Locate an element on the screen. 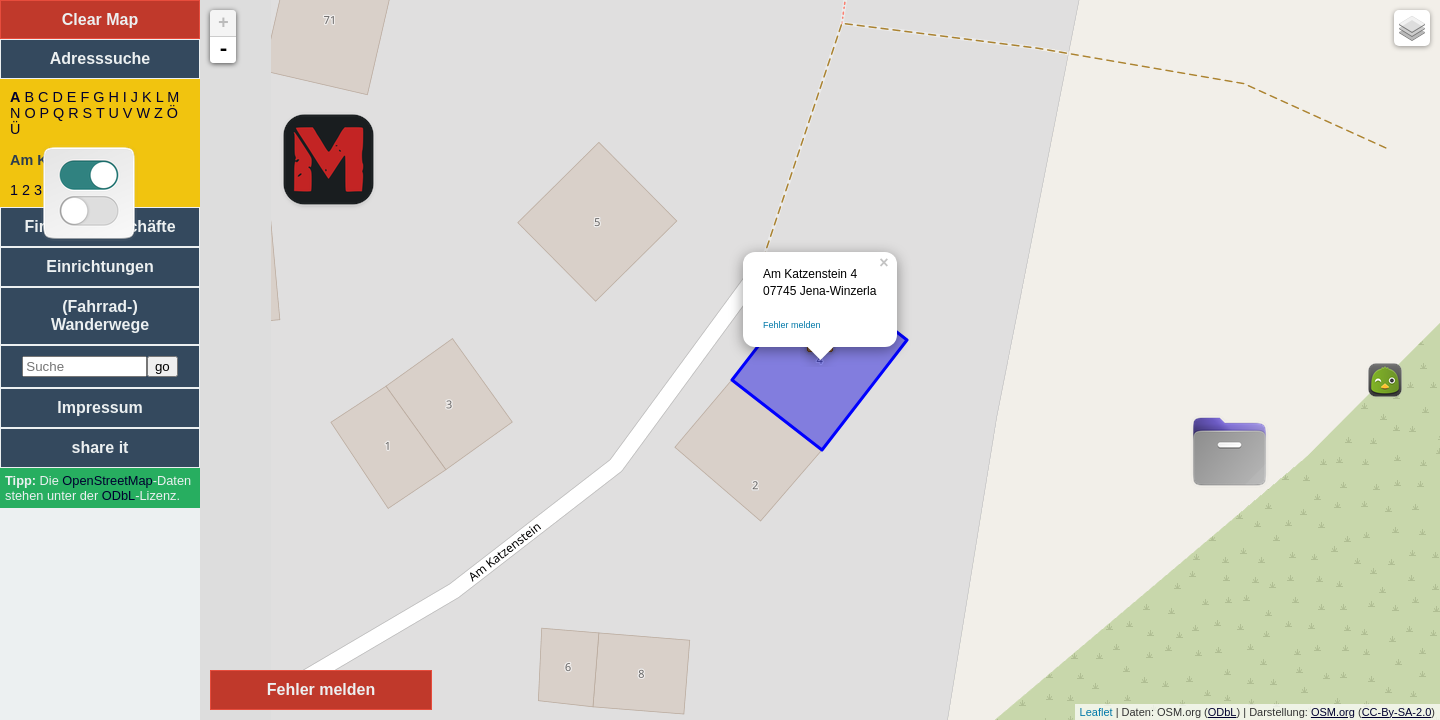 The image size is (1440, 720). launch Metro 2033 game is located at coordinates (328, 159).